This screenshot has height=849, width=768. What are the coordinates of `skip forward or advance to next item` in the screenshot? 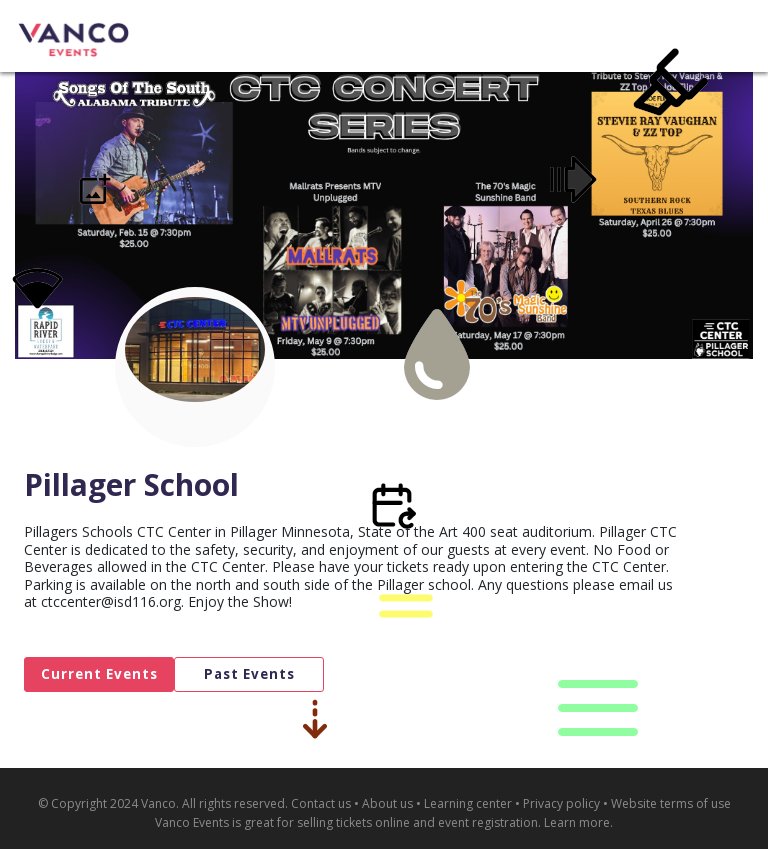 It's located at (571, 179).